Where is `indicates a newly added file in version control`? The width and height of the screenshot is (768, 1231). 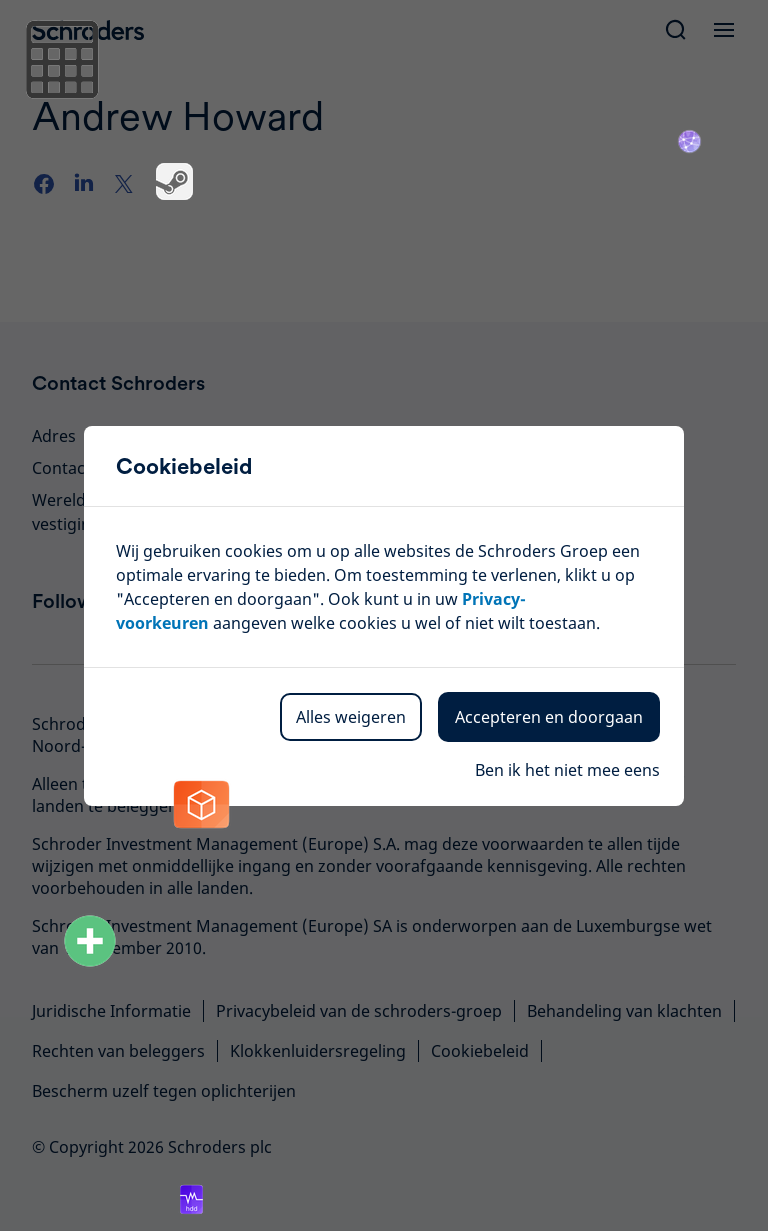
indicates a newly added file in version control is located at coordinates (90, 941).